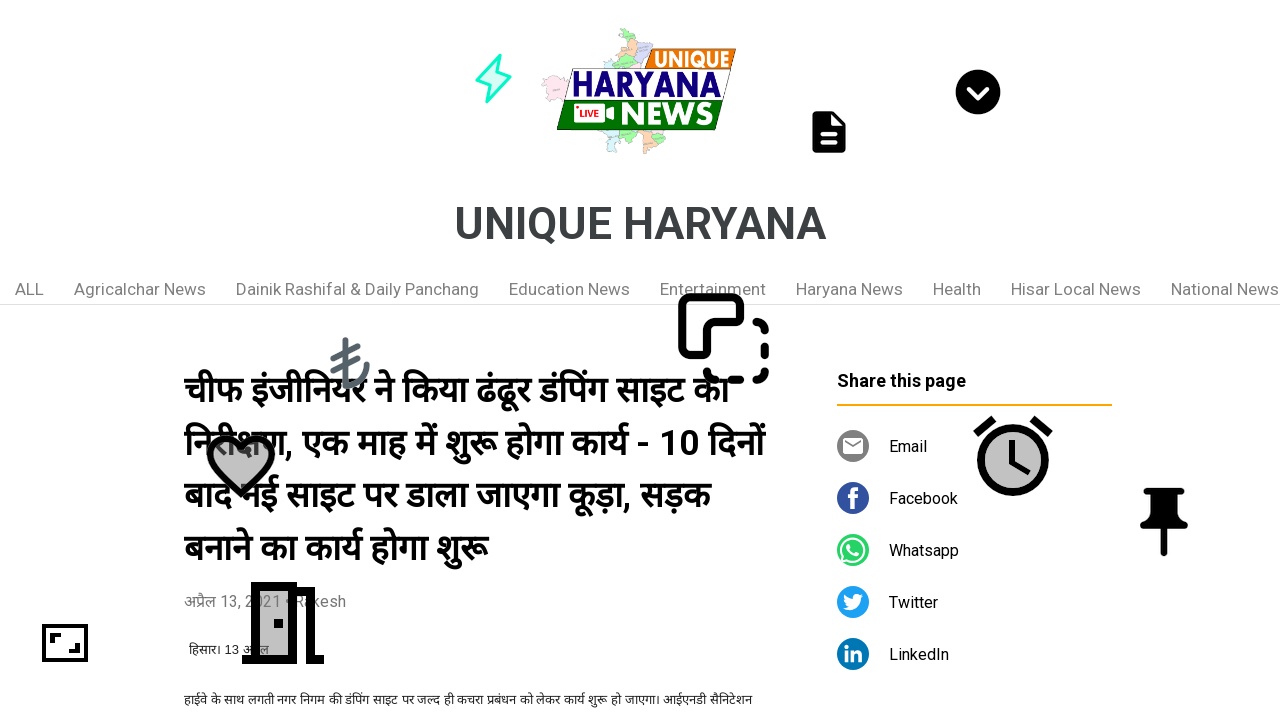 The width and height of the screenshot is (1280, 720). What do you see at coordinates (241, 466) in the screenshot?
I see `add to favorites` at bounding box center [241, 466].